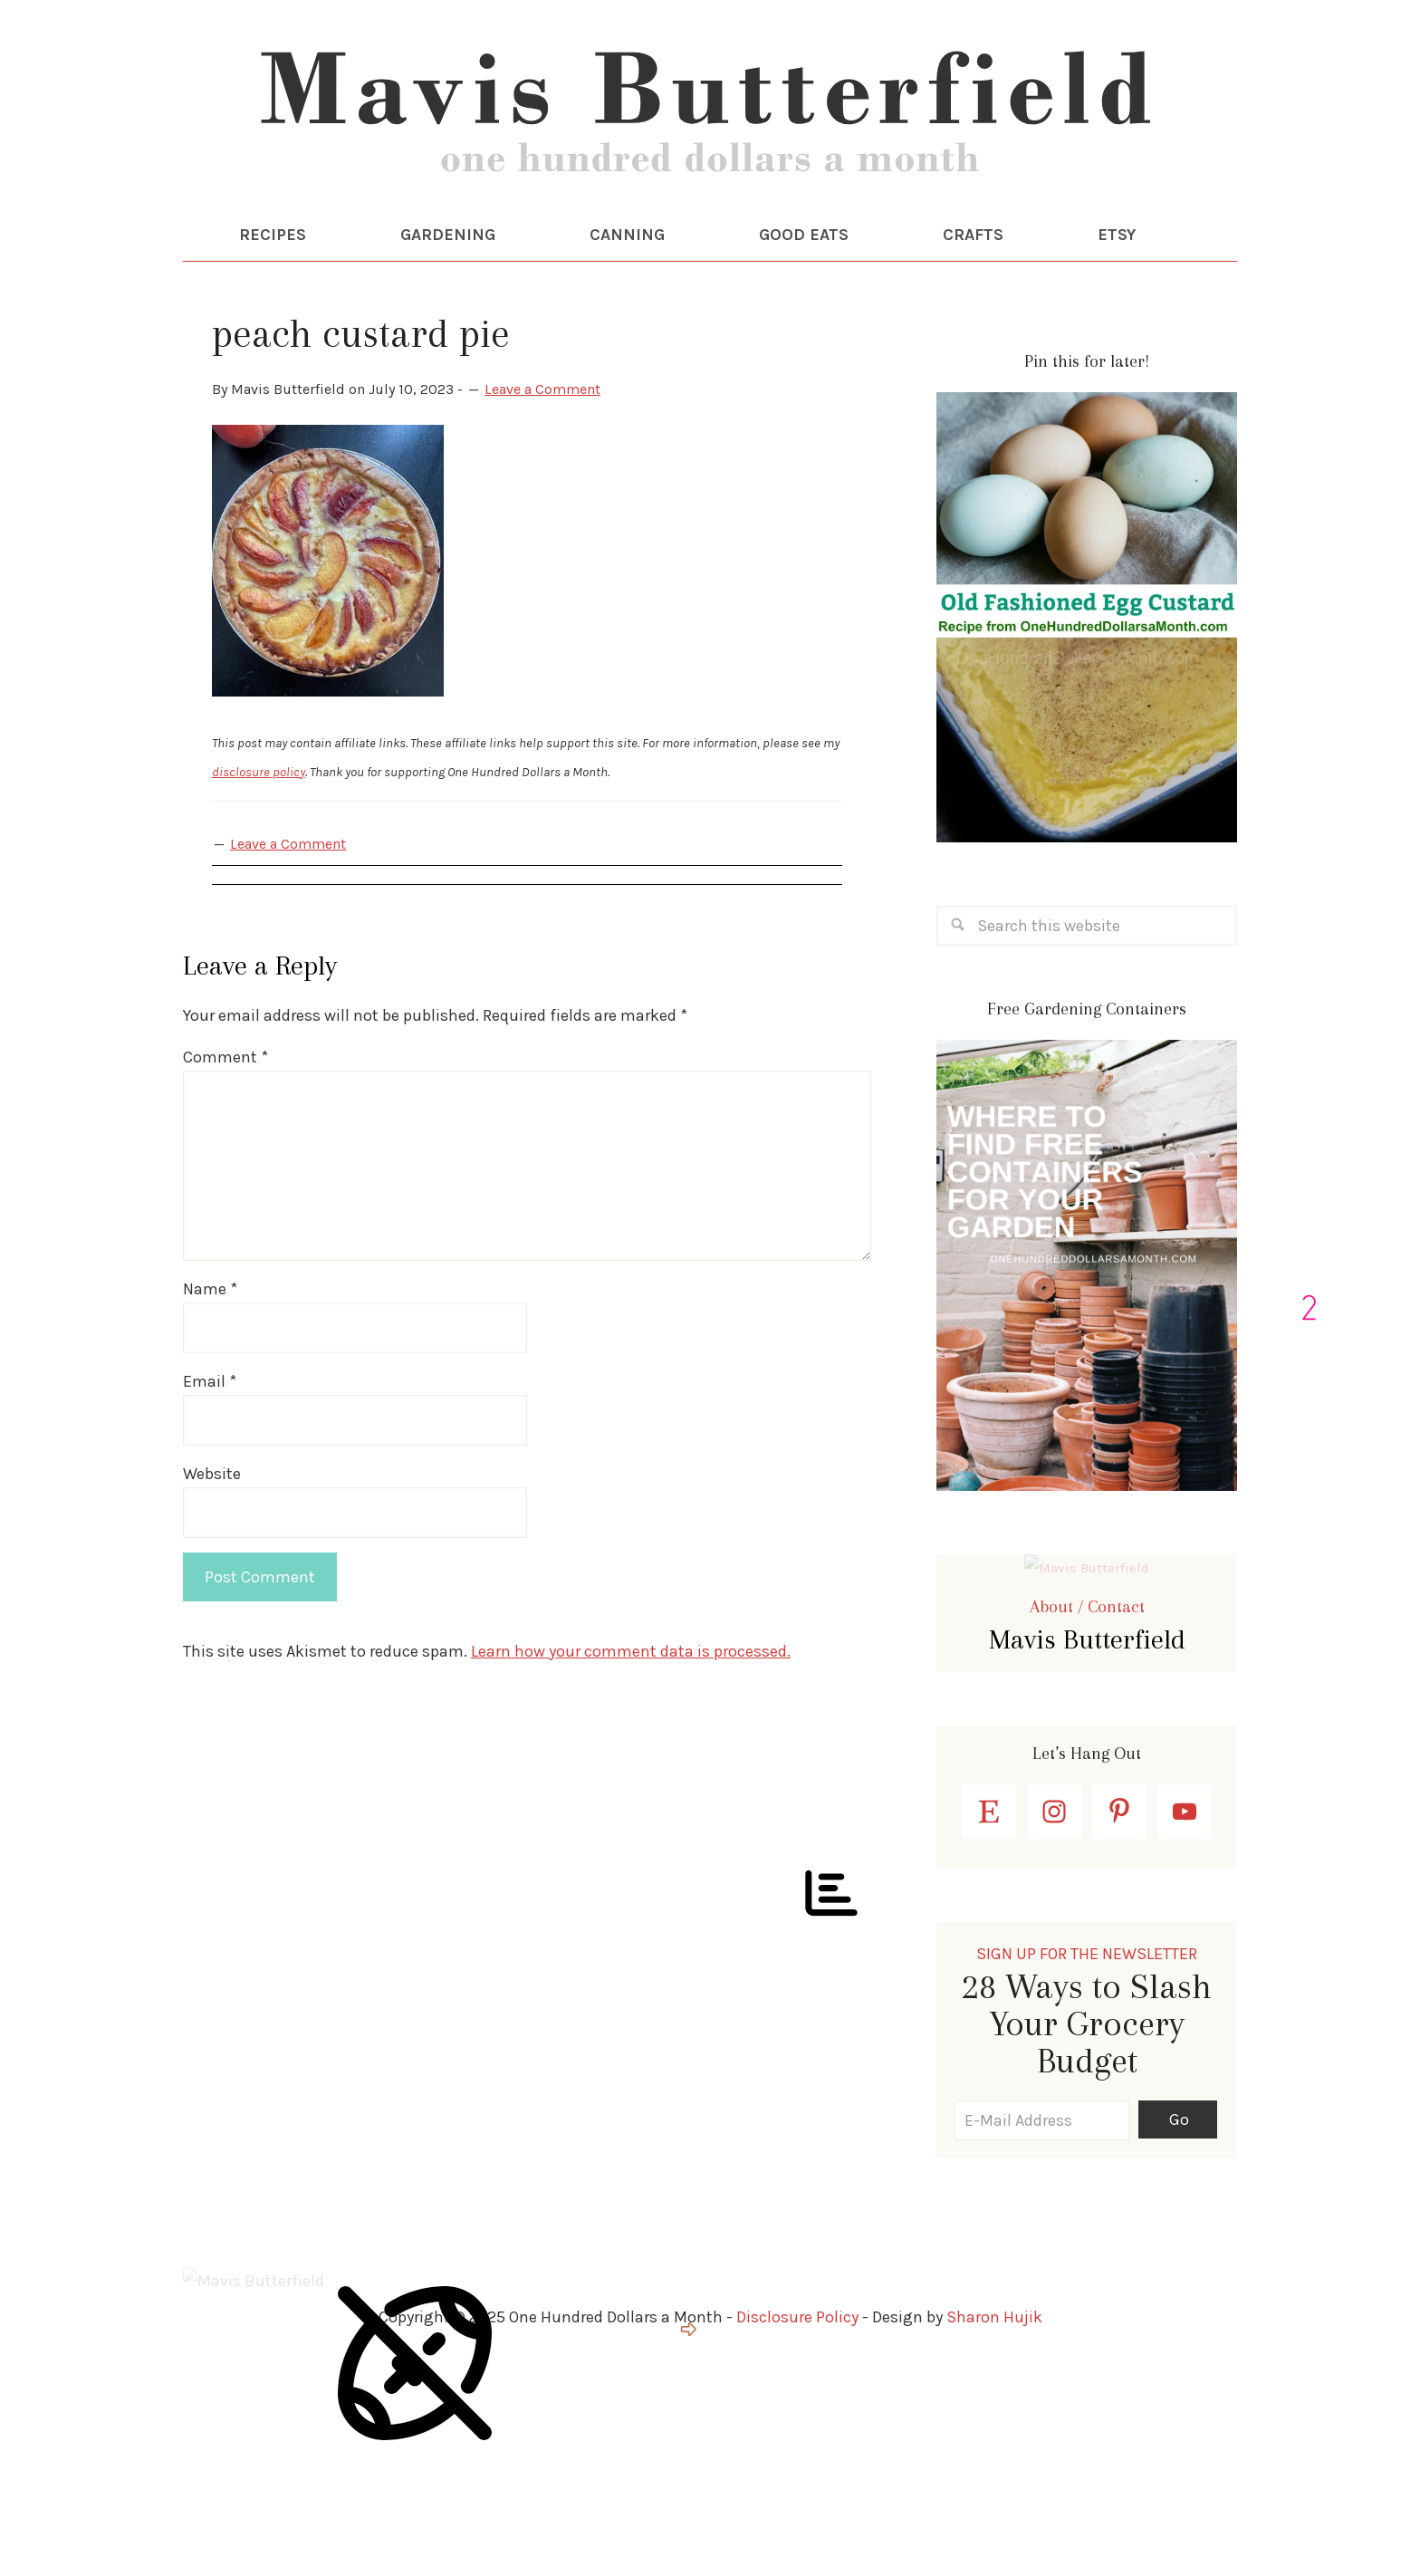 The width and height of the screenshot is (1420, 2576). What do you see at coordinates (1309, 1307) in the screenshot?
I see `indicates step two in a multi-step process` at bounding box center [1309, 1307].